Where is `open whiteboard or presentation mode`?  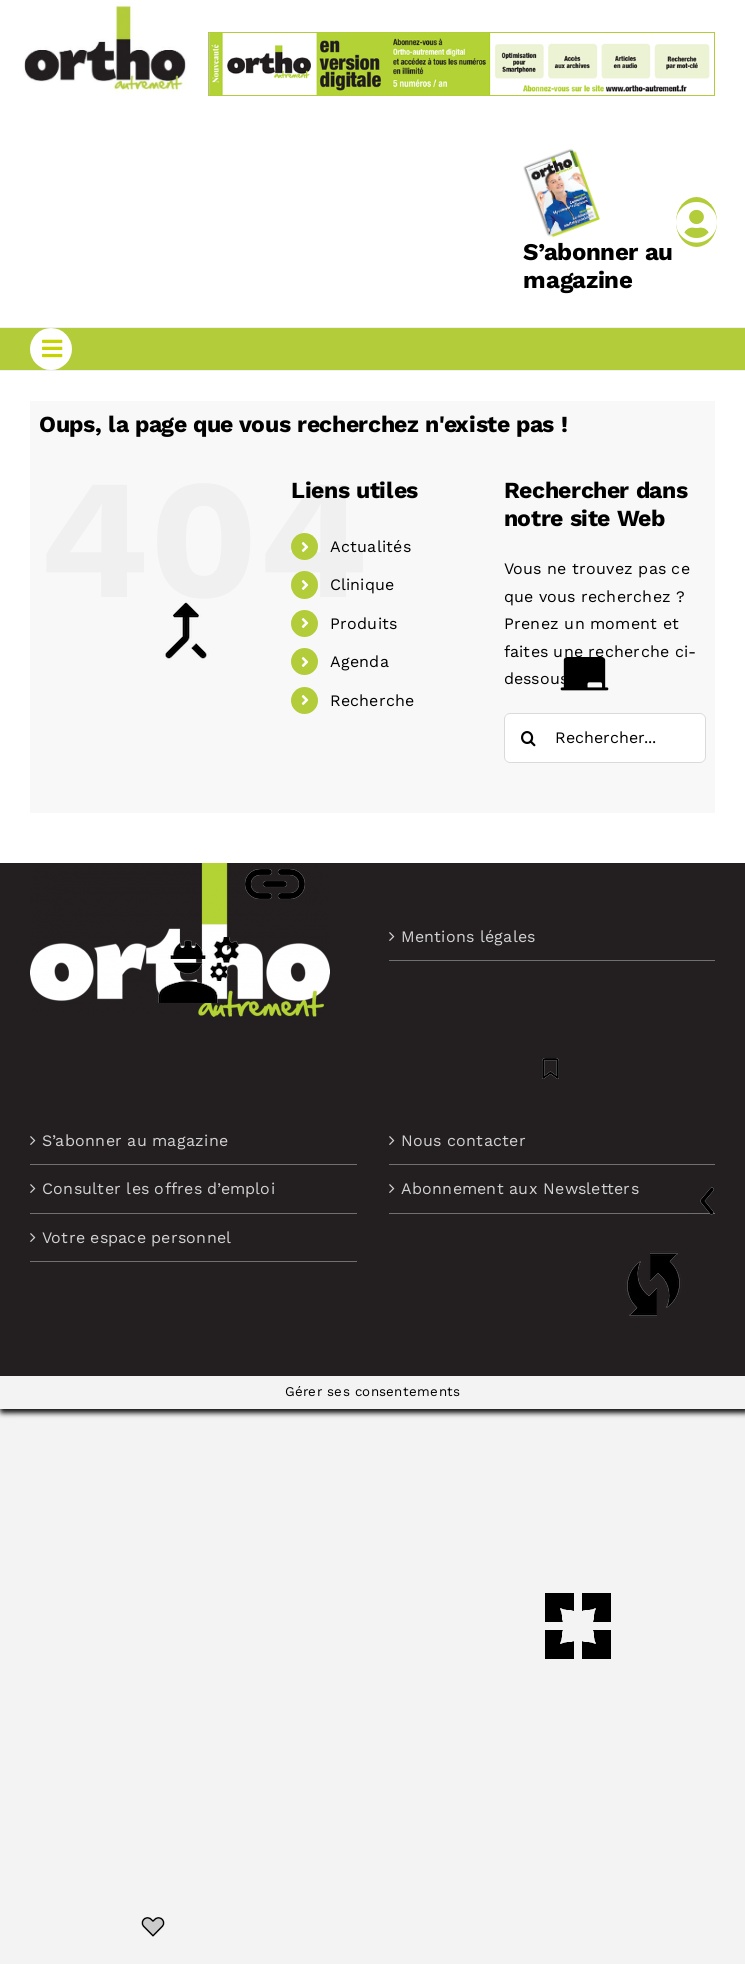 open whiteboard or presentation mode is located at coordinates (584, 674).